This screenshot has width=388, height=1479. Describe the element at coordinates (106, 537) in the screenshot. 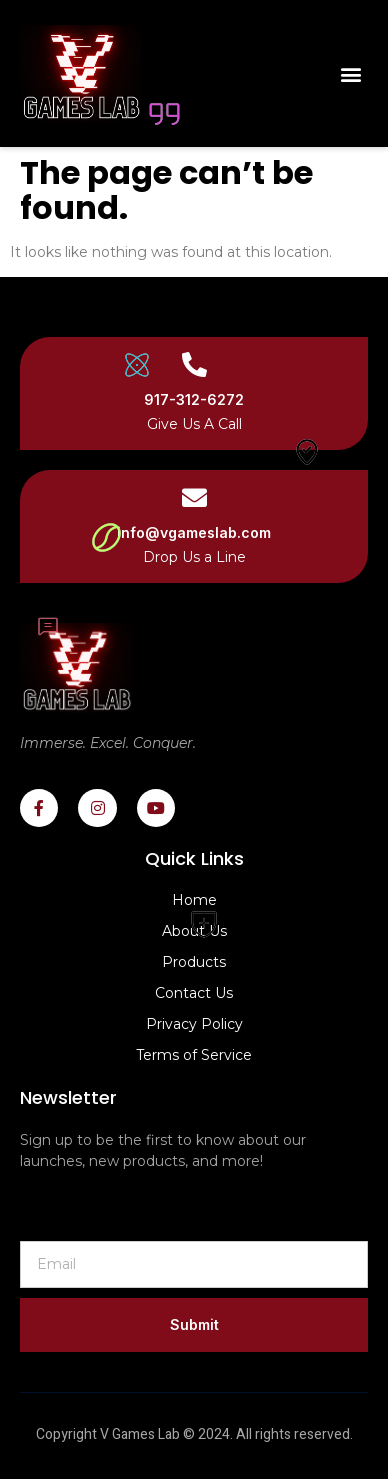

I see `browse coffee shops or cafés nearby` at that location.